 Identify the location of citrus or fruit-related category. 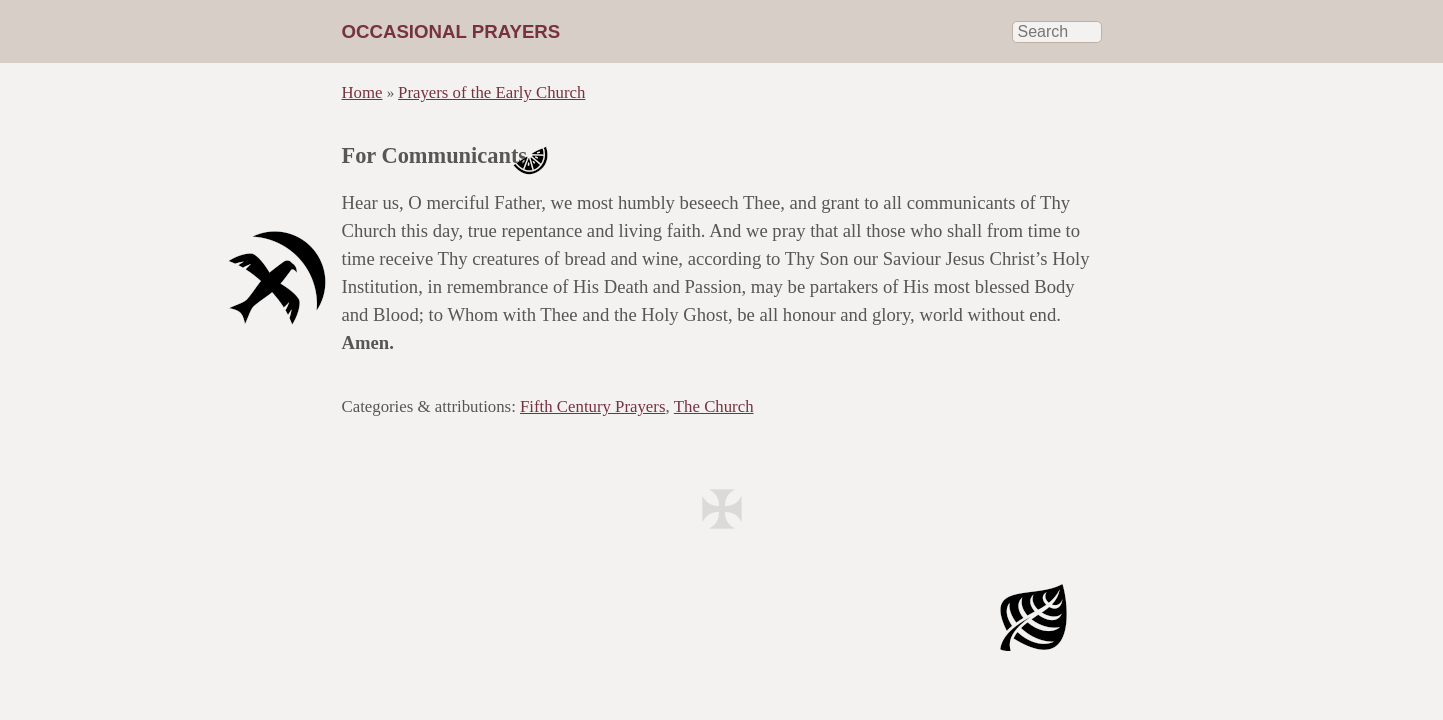
(530, 160).